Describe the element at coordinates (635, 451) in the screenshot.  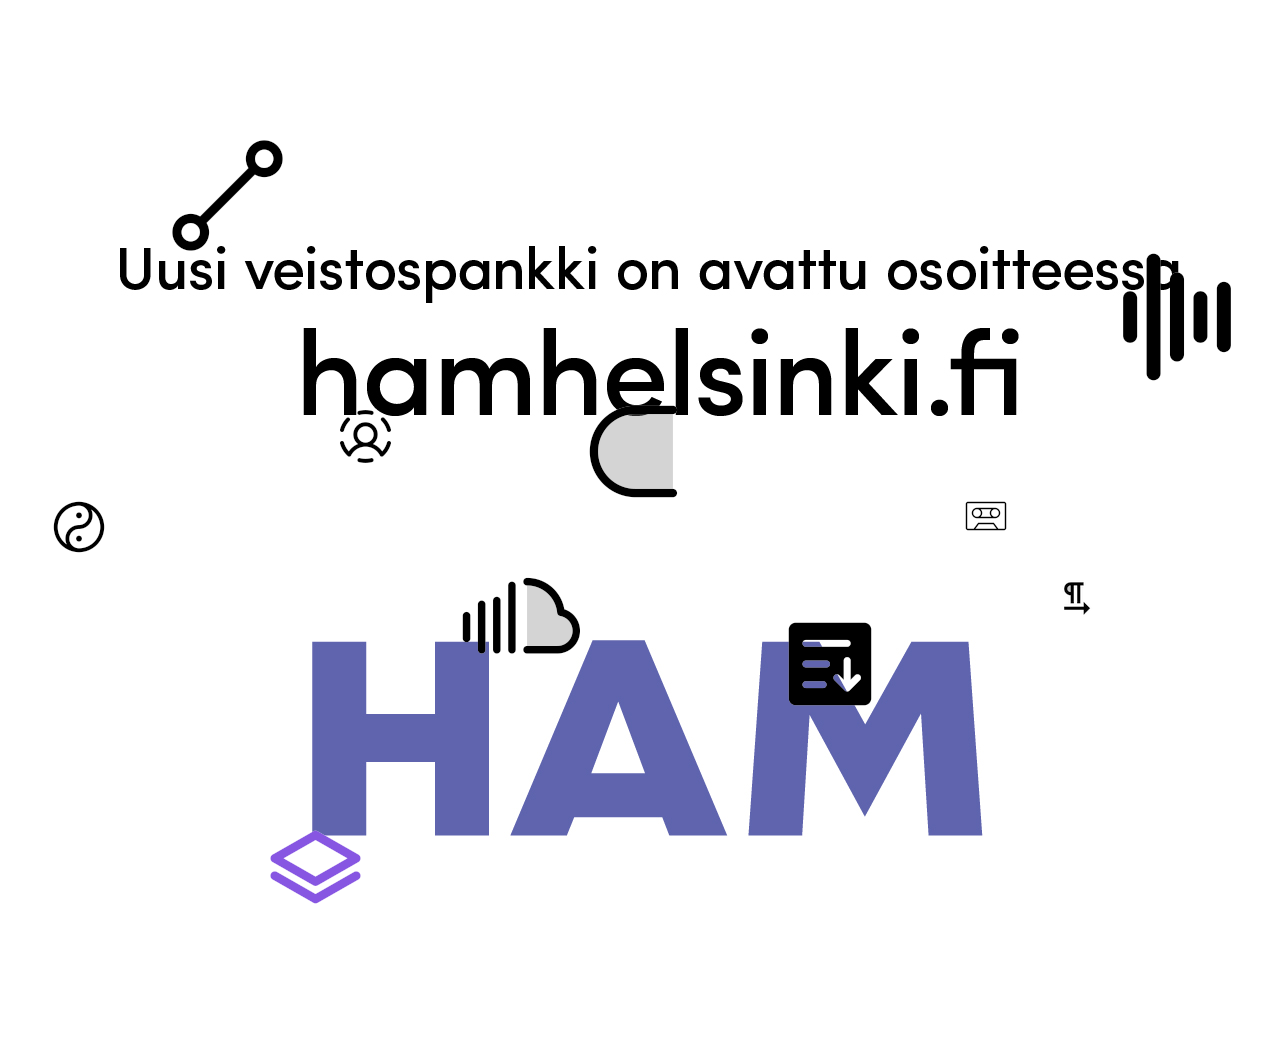
I see `indicates a proper subset relationship in mathematical notation` at that location.